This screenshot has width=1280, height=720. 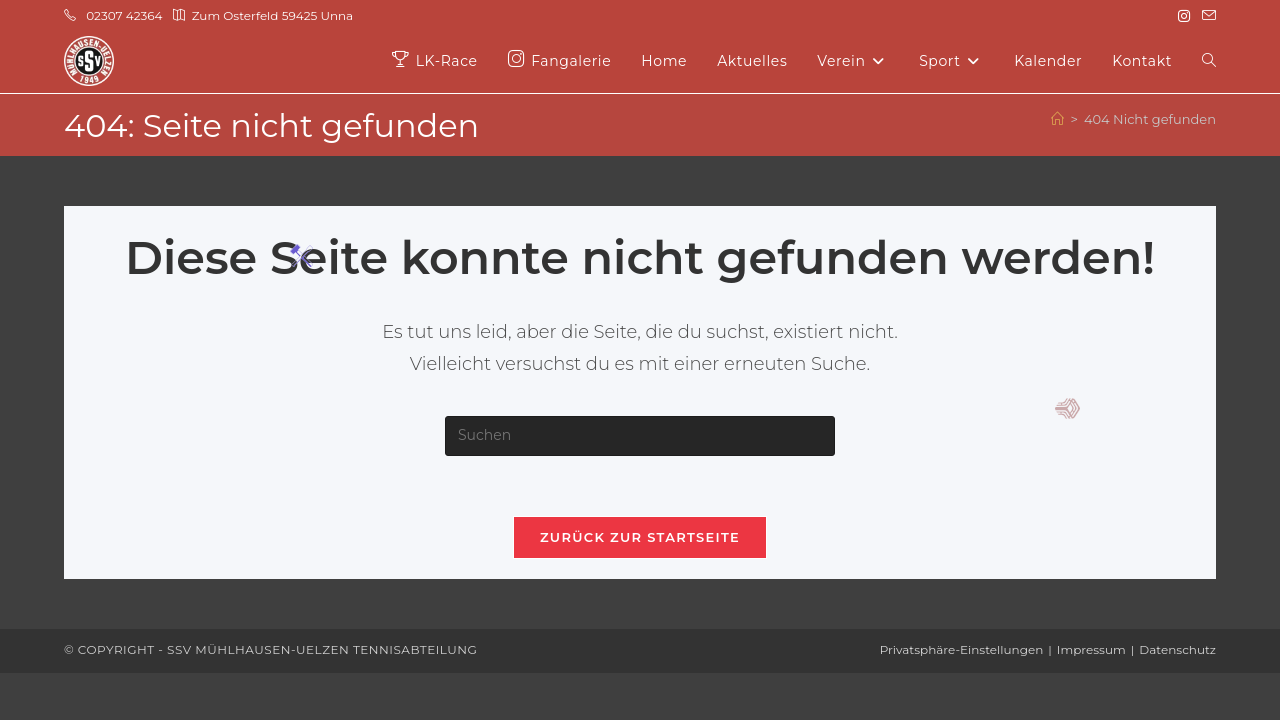 What do you see at coordinates (1067, 408) in the screenshot?
I see `pm2 process manager logo` at bounding box center [1067, 408].